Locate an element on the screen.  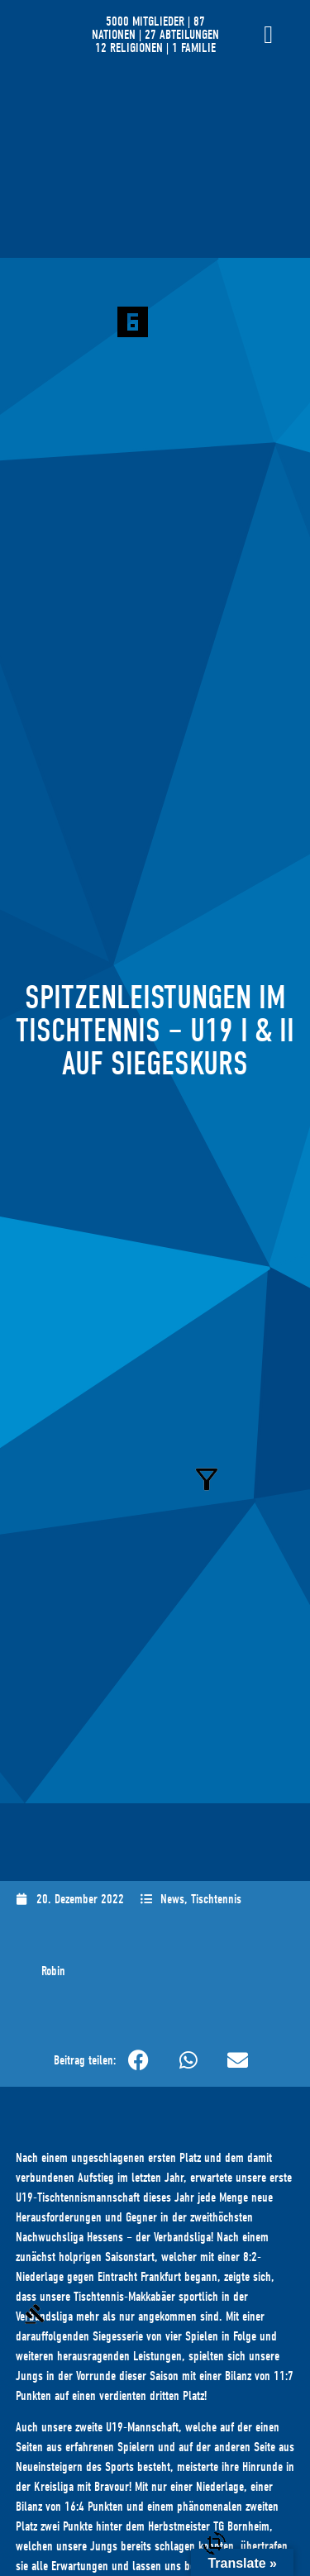
access legal or terms of service information is located at coordinates (35, 2313).